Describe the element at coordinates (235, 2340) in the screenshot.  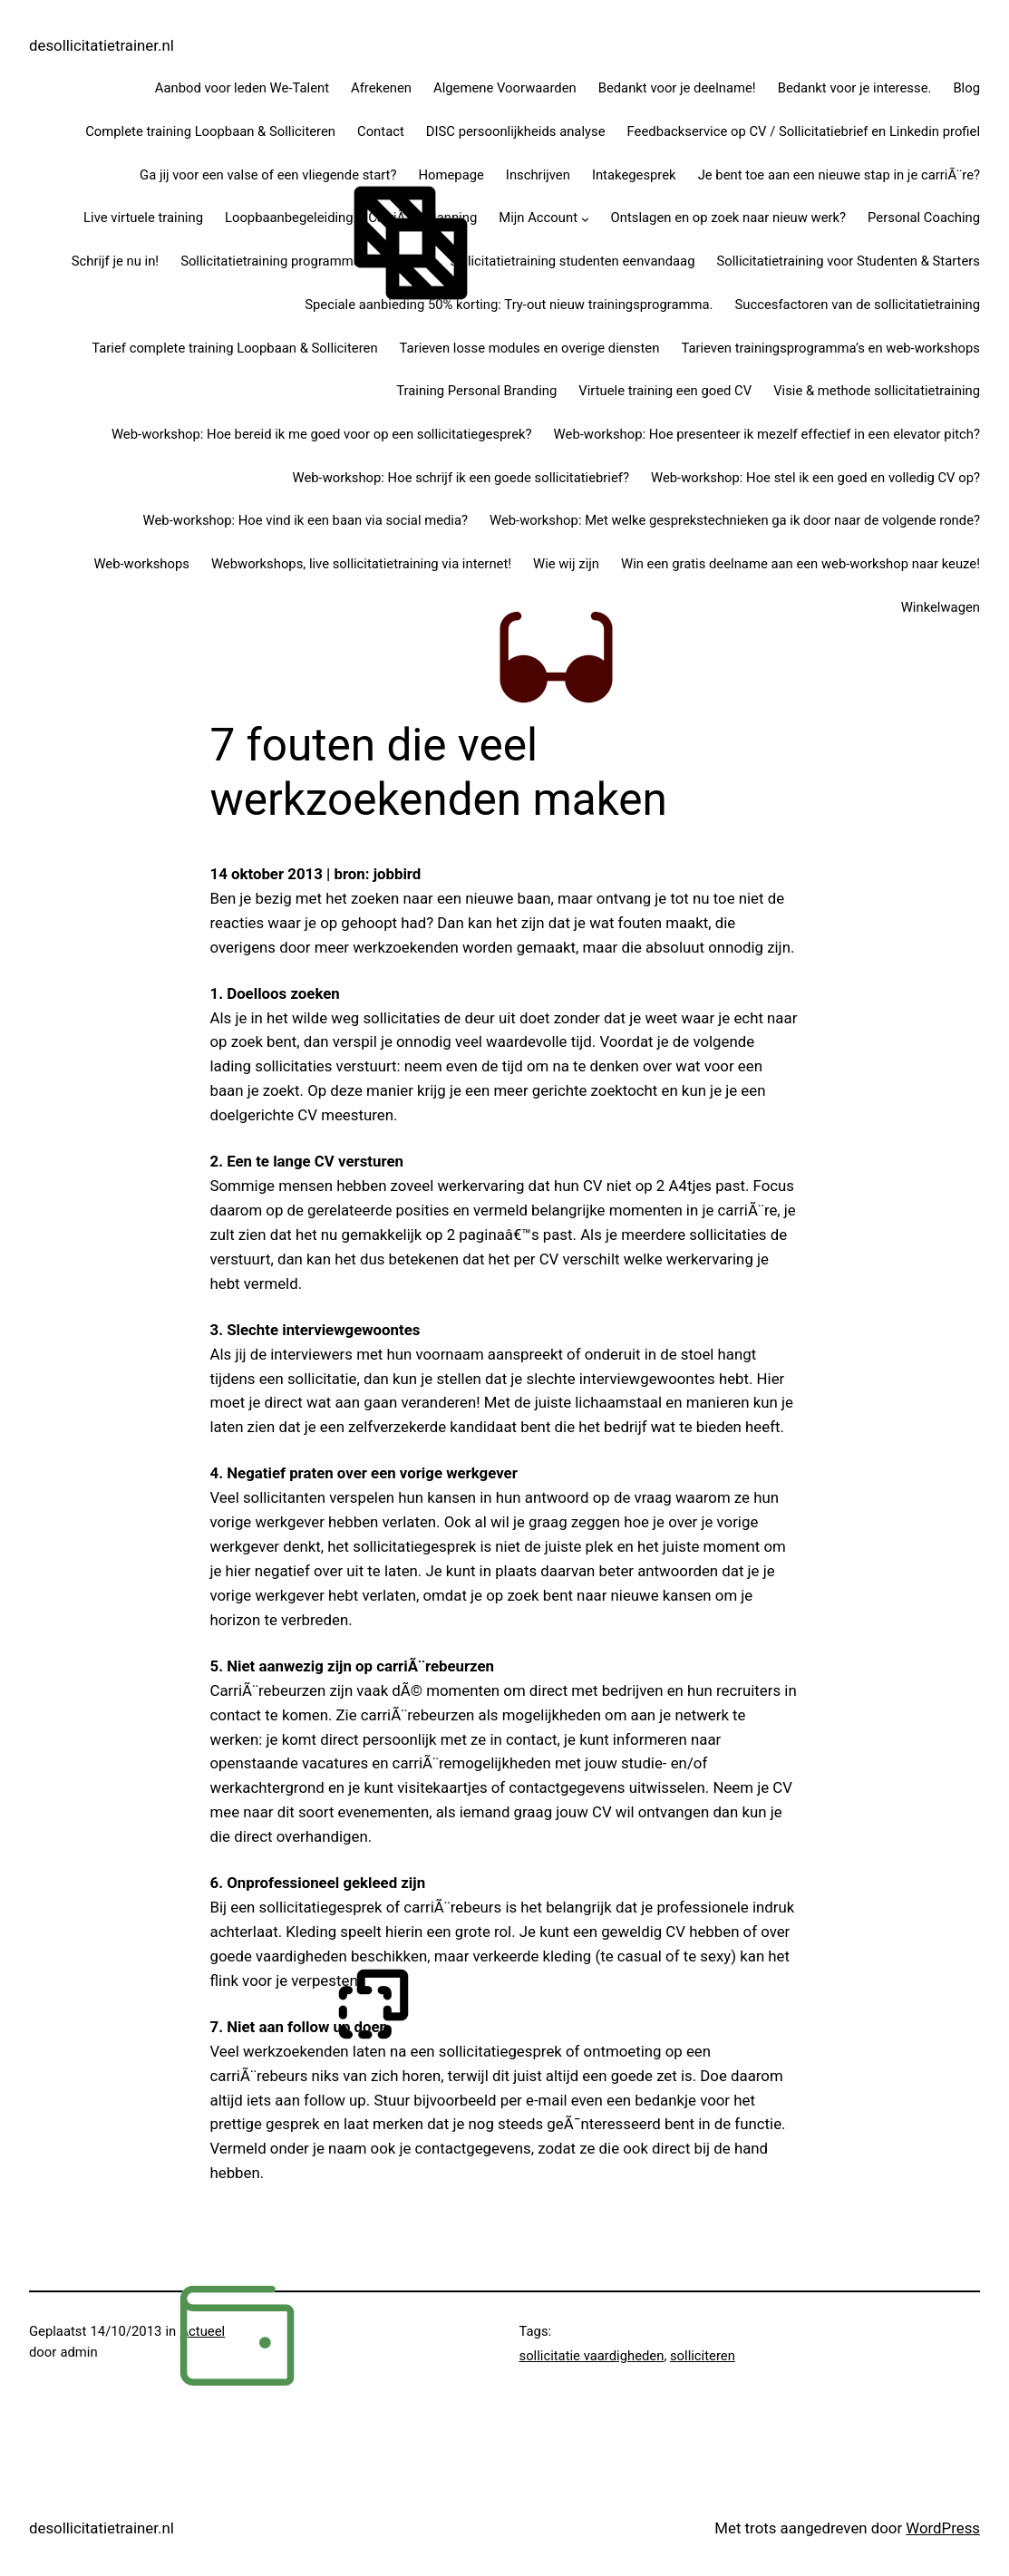
I see `access your wallet or payment methods` at that location.